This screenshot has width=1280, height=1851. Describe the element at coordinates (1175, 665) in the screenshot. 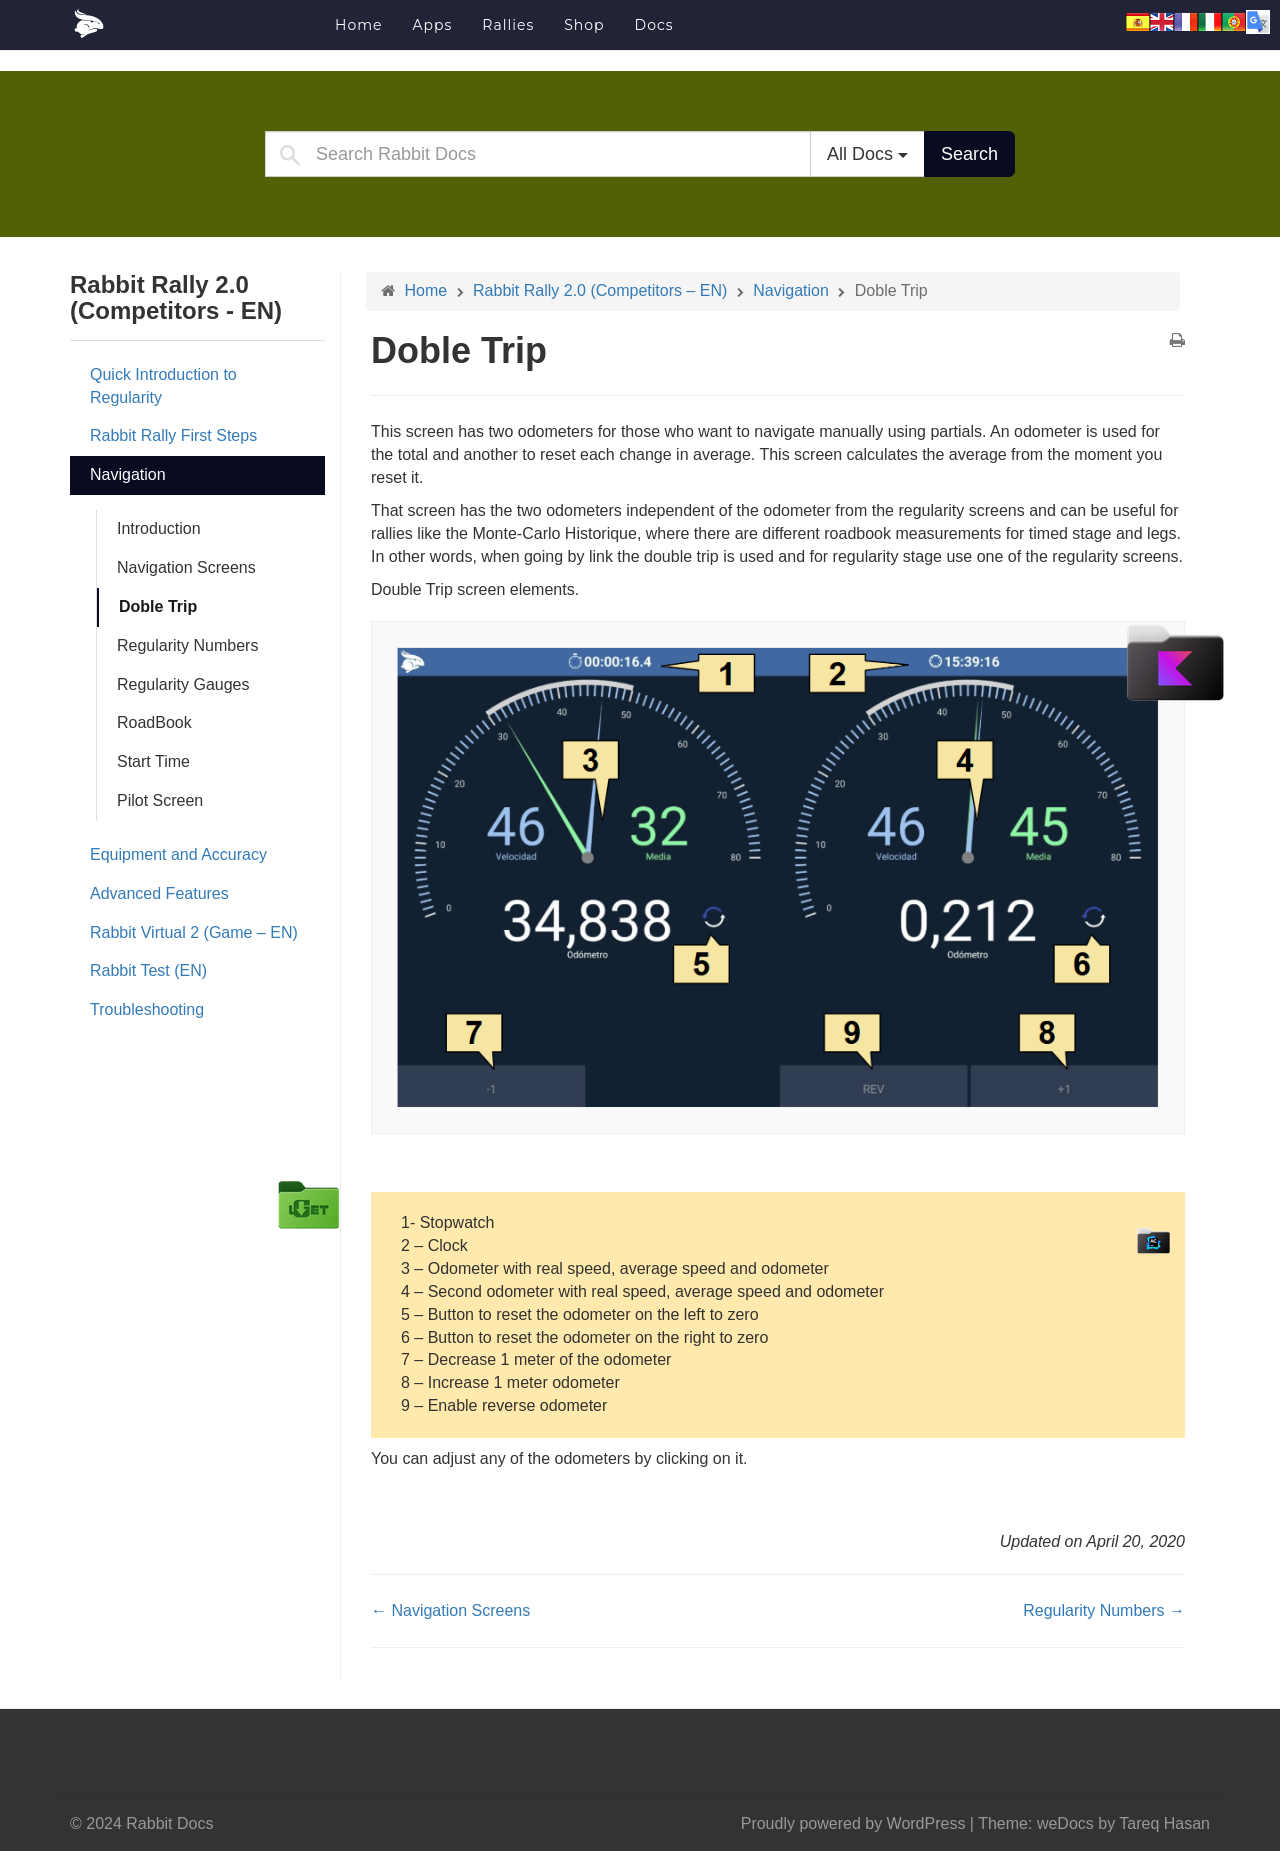

I see `open kotlin project folder` at that location.